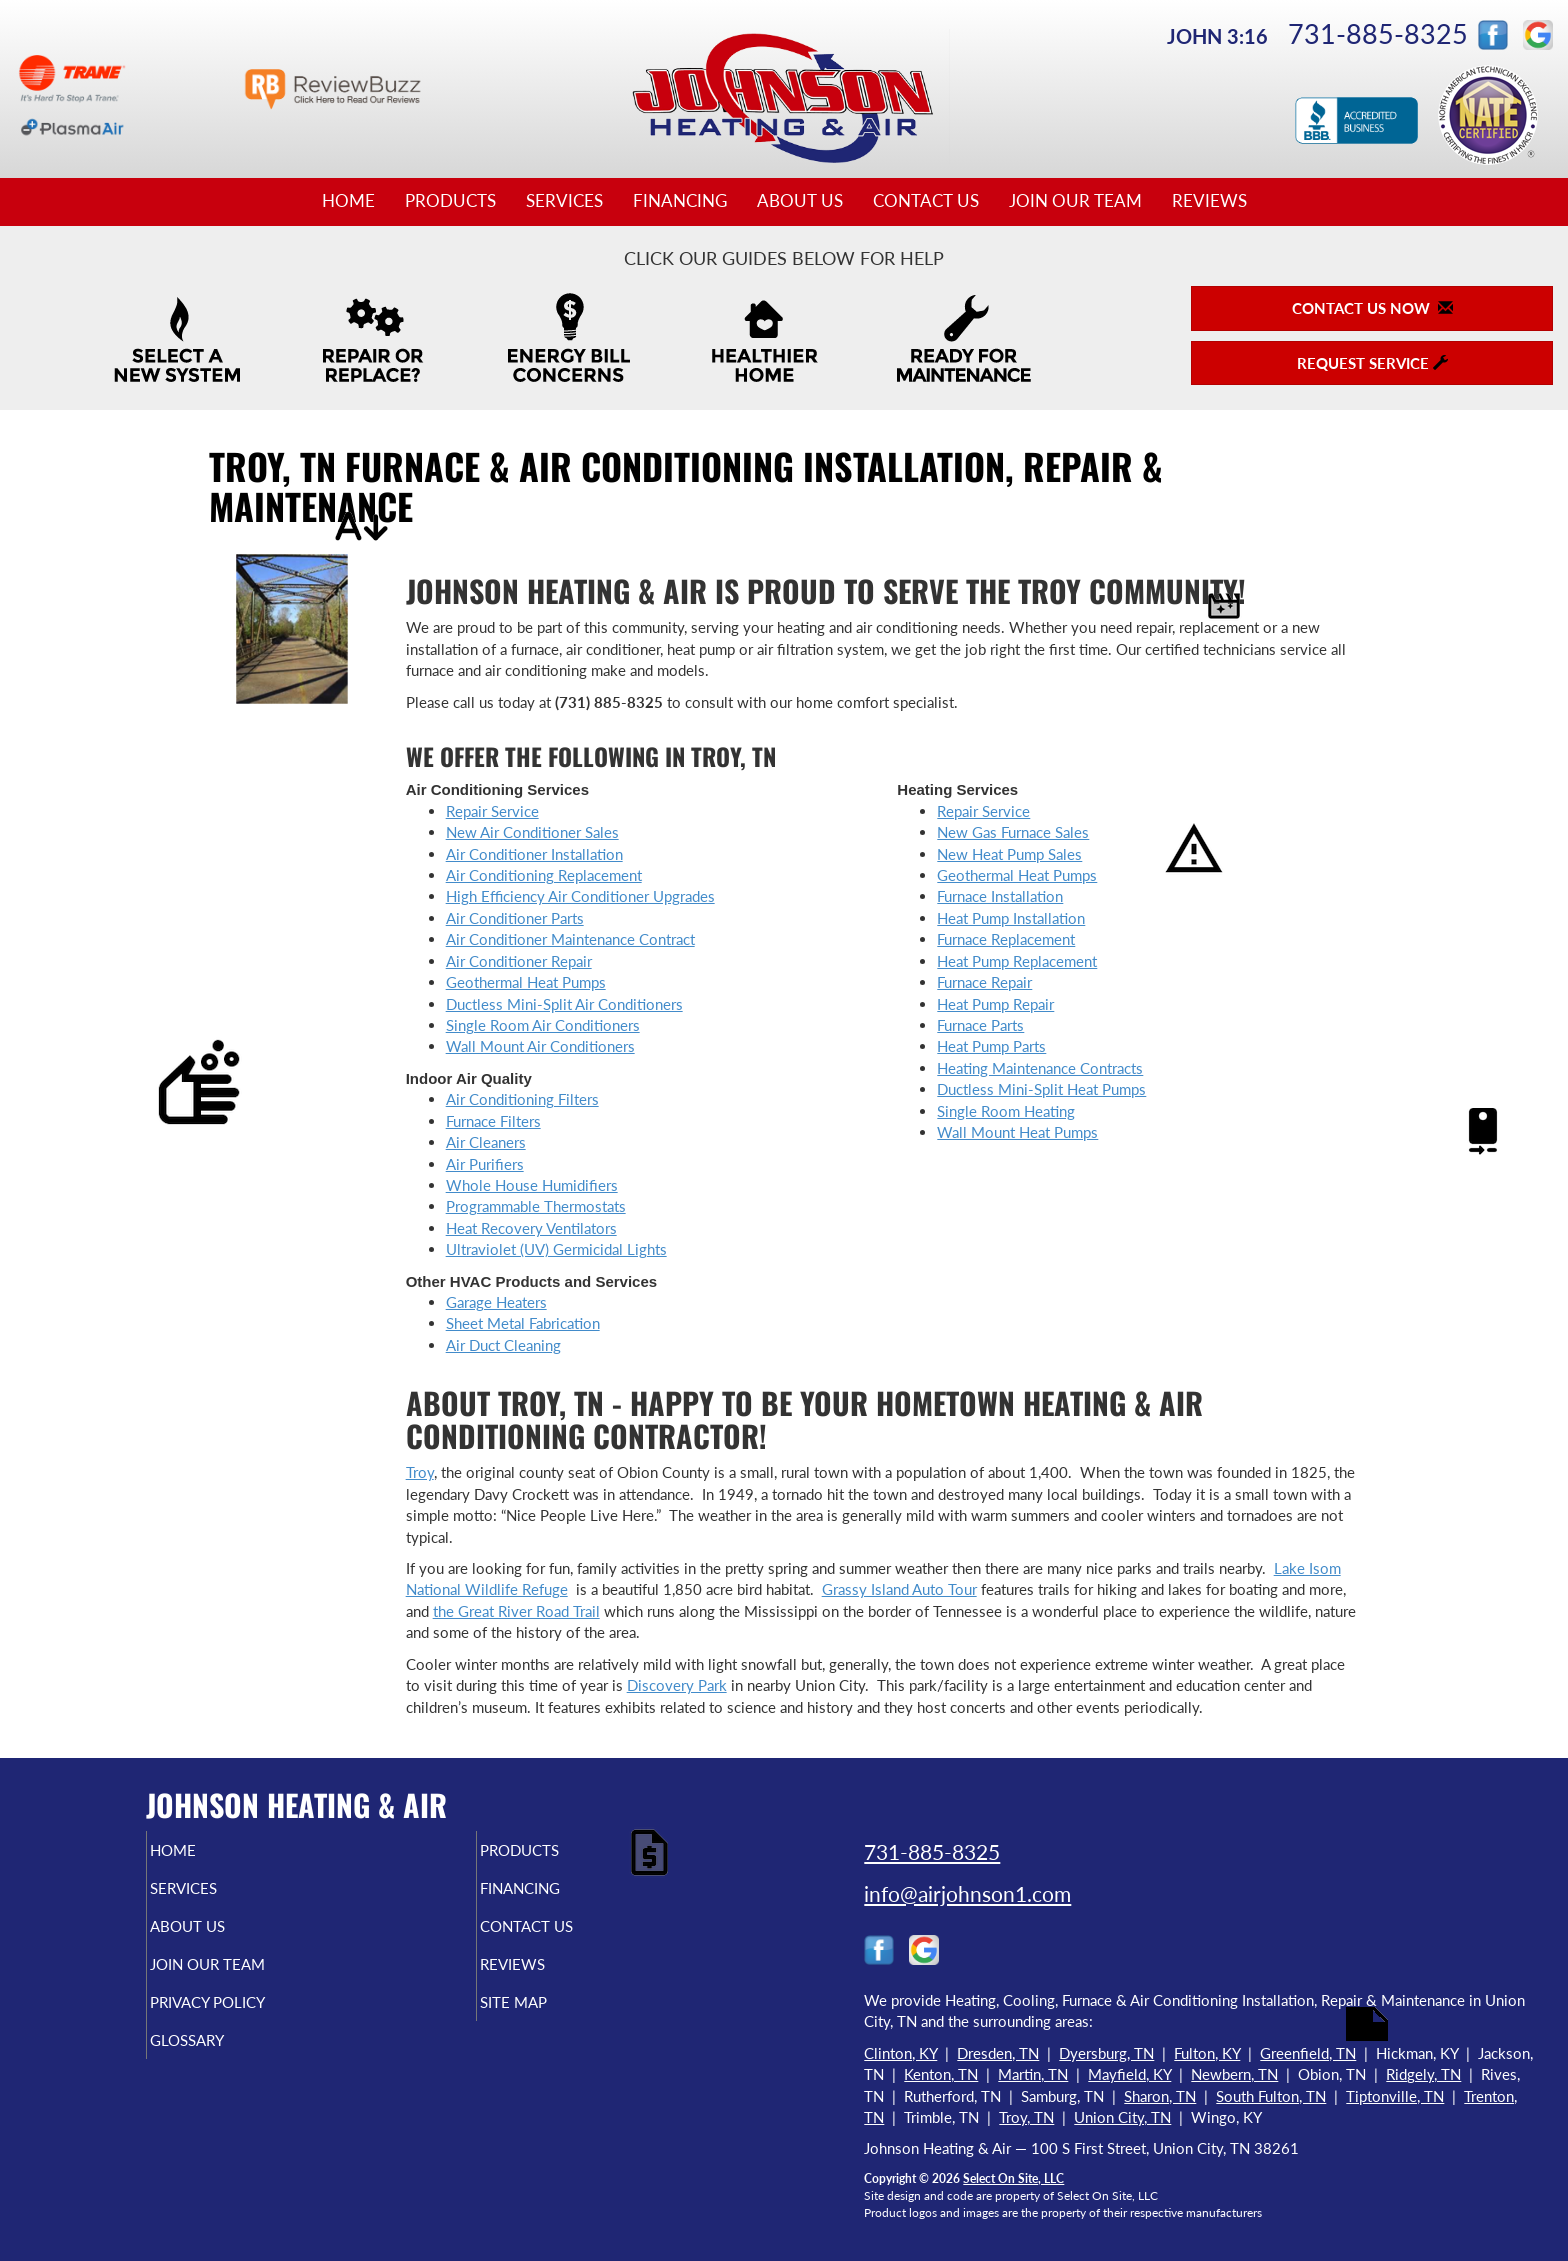 This screenshot has height=2261, width=1568. What do you see at coordinates (1224, 606) in the screenshot?
I see `apply filters or effects to a video` at bounding box center [1224, 606].